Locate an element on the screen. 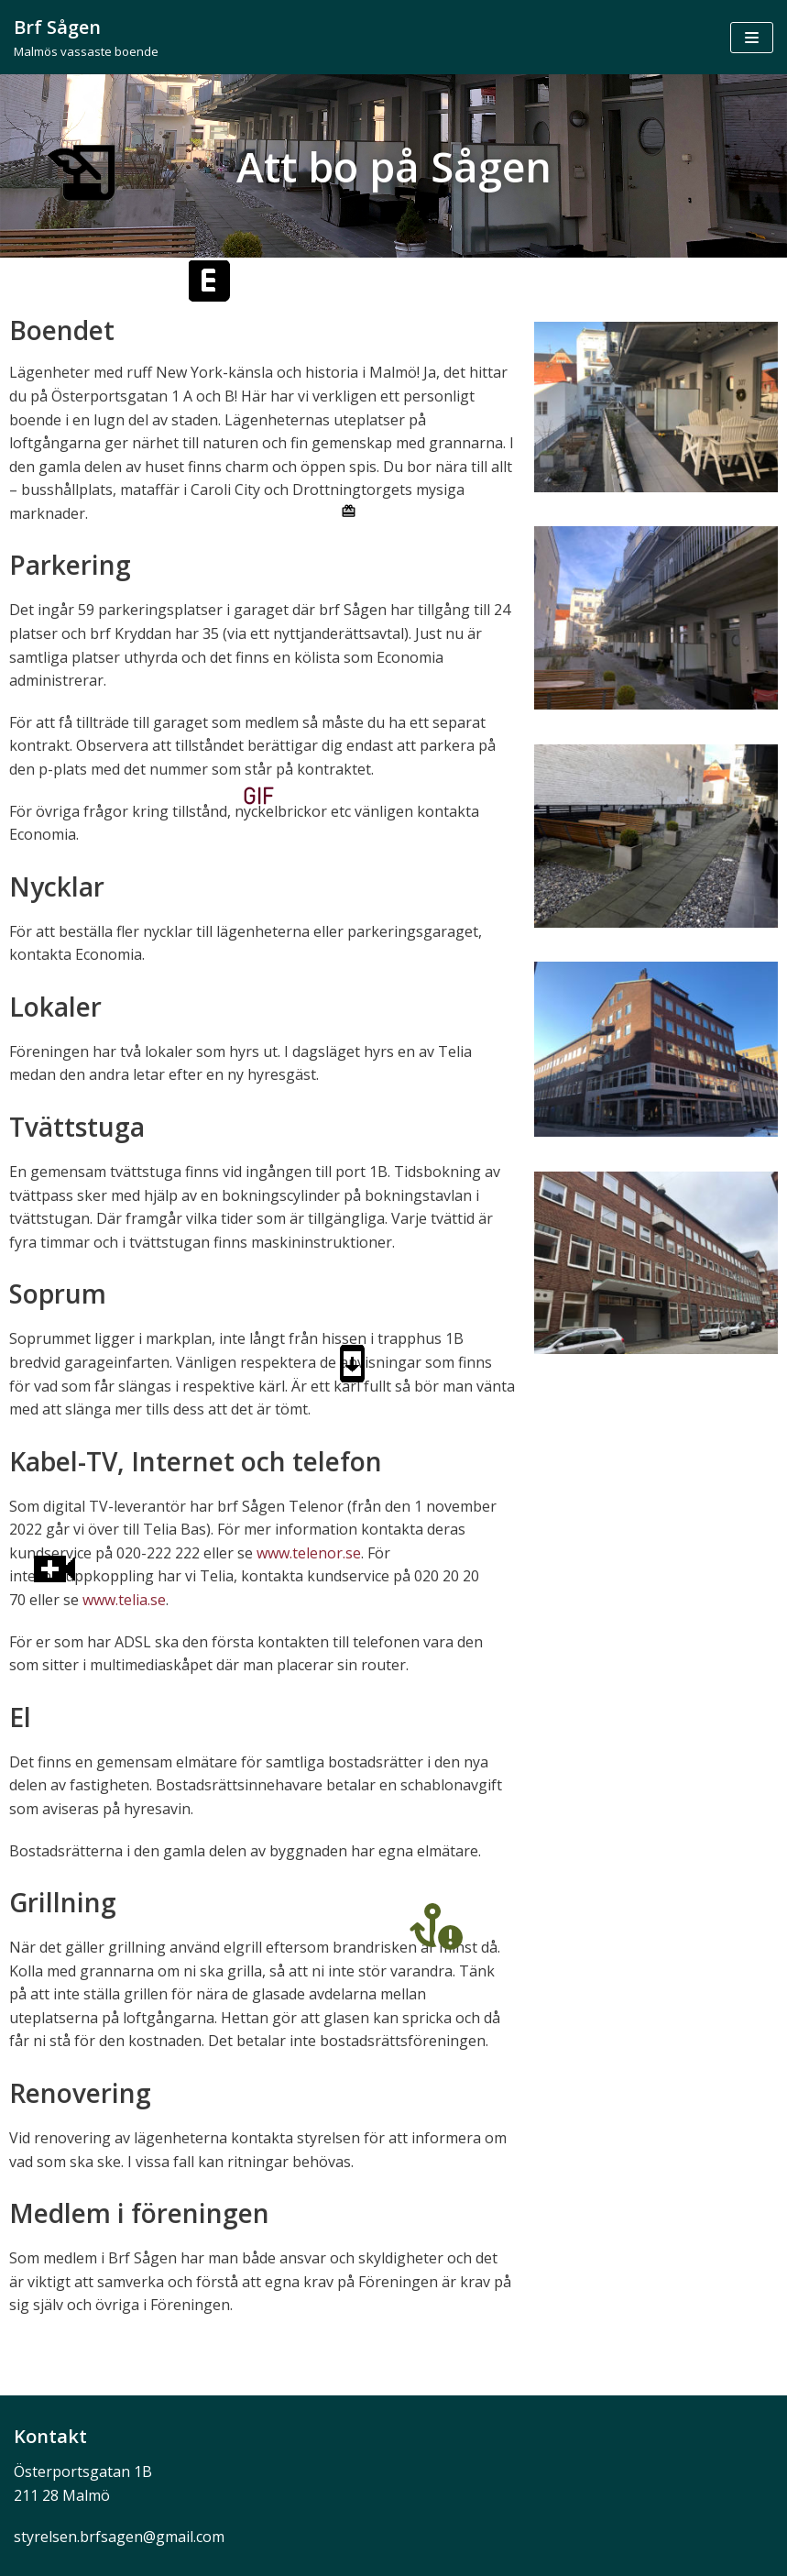  anchor point warning or error is located at coordinates (435, 1925).